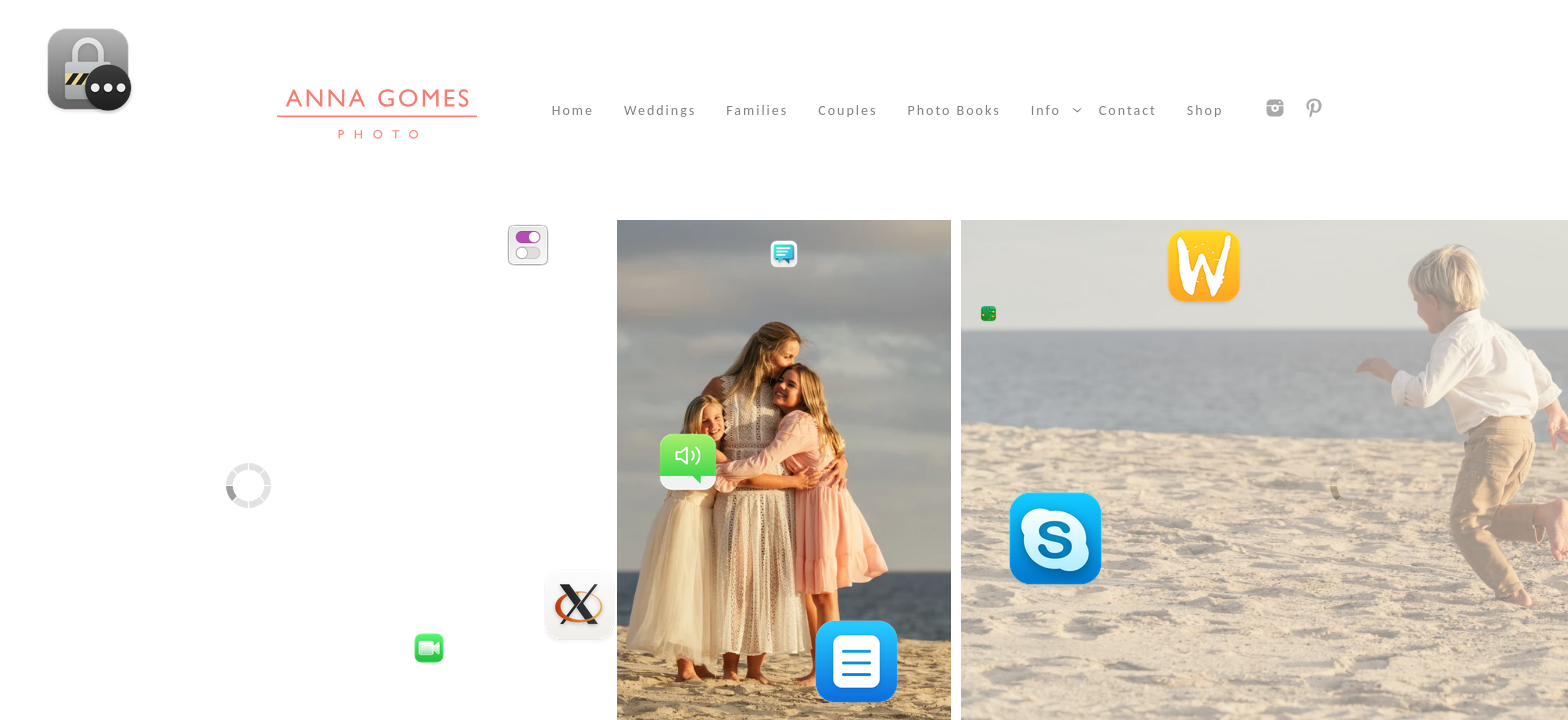 This screenshot has height=720, width=1568. Describe the element at coordinates (1055, 538) in the screenshot. I see `open Skype app` at that location.